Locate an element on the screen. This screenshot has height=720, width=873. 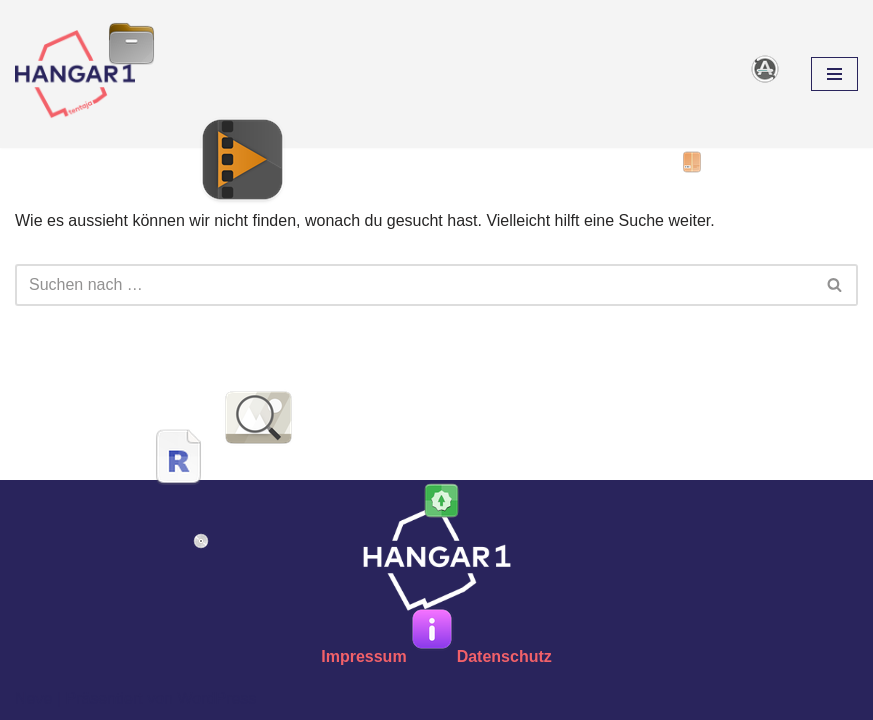
open the image viewer application is located at coordinates (258, 417).